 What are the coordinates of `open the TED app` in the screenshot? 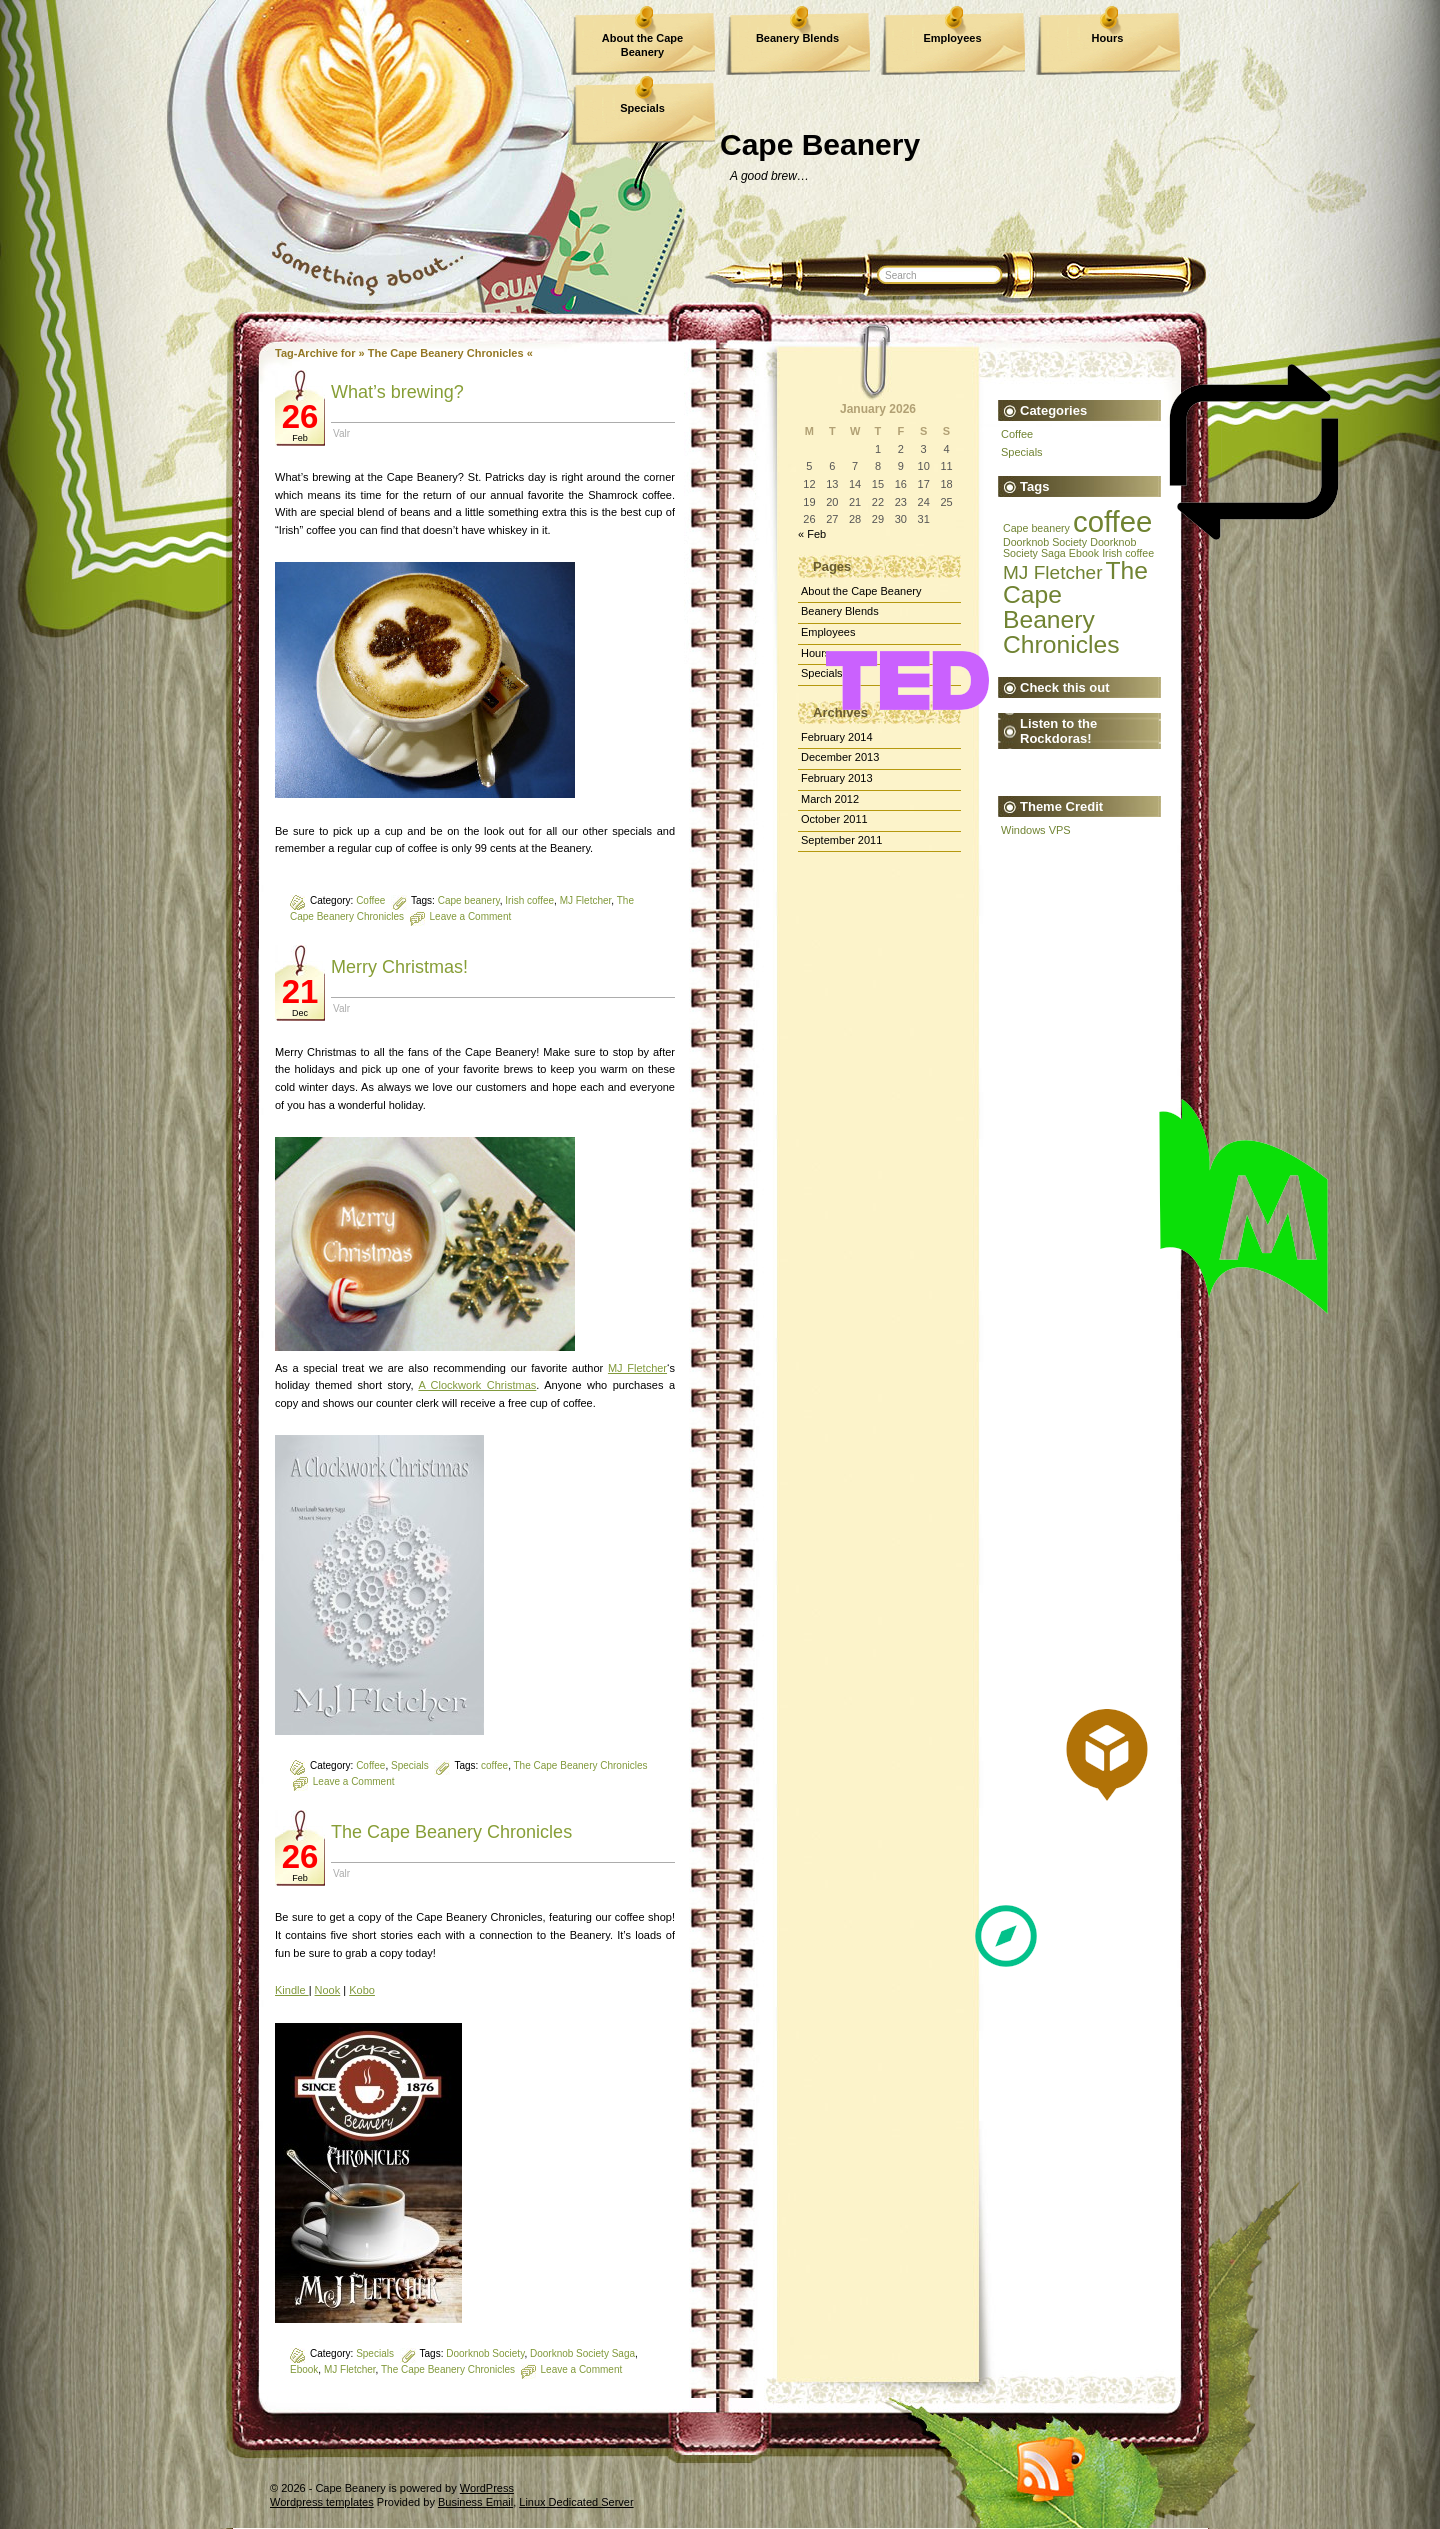 It's located at (907, 680).